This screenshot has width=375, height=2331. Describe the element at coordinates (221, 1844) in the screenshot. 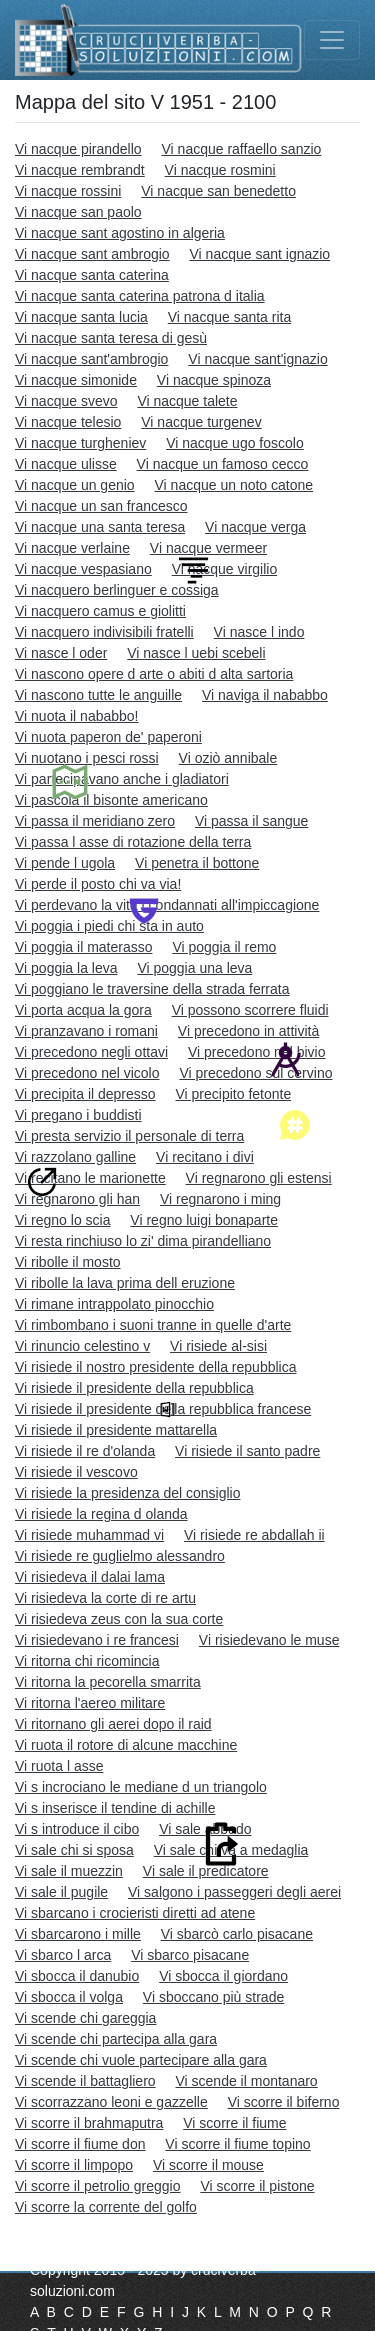

I see `share battery power with another device` at that location.